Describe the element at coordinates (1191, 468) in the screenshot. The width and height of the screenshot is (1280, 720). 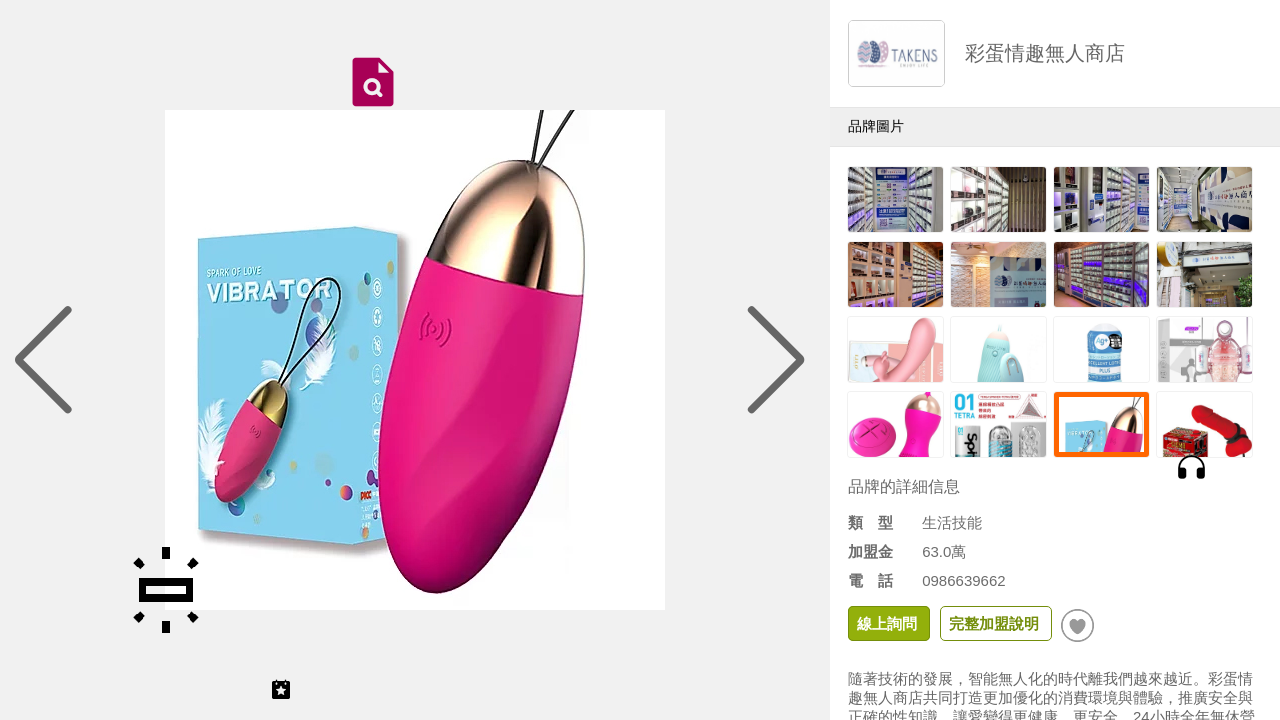
I see `access audio or music player` at that location.